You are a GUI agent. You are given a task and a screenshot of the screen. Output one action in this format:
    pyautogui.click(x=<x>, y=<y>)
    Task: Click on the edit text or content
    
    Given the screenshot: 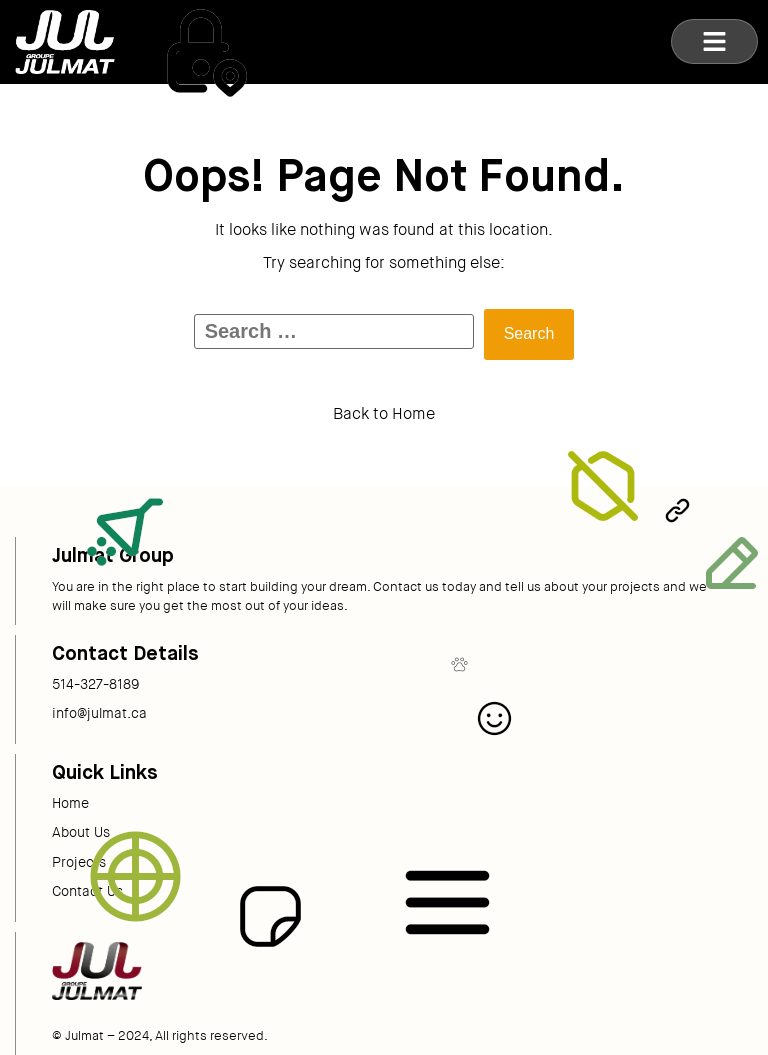 What is the action you would take?
    pyautogui.click(x=731, y=564)
    